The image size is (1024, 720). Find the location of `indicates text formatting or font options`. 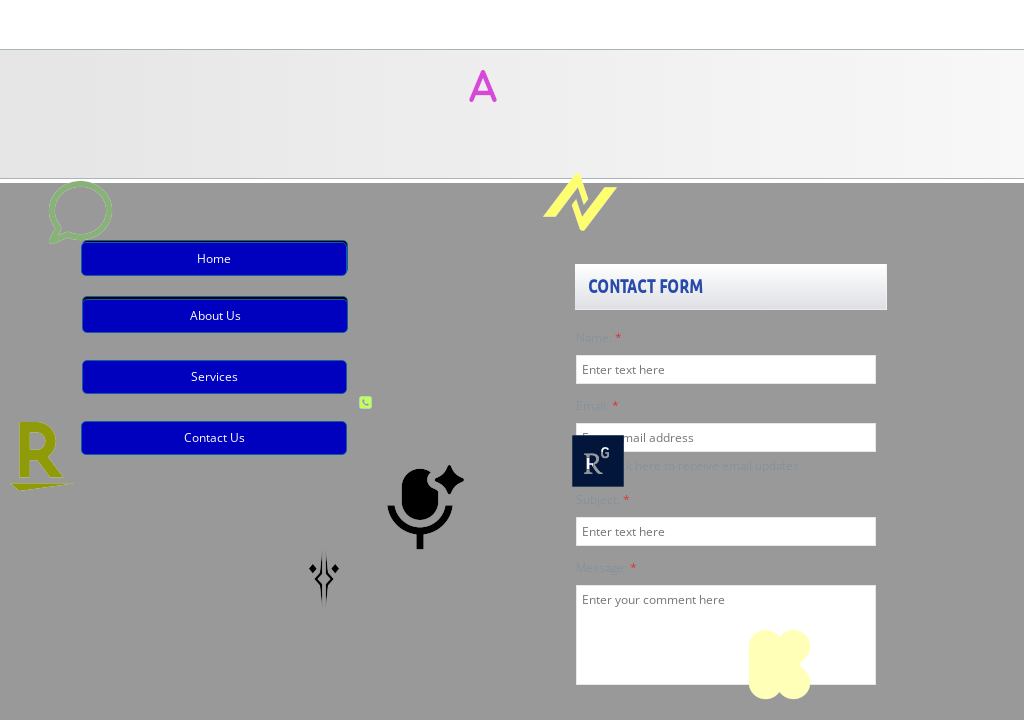

indicates text formatting or font options is located at coordinates (483, 86).